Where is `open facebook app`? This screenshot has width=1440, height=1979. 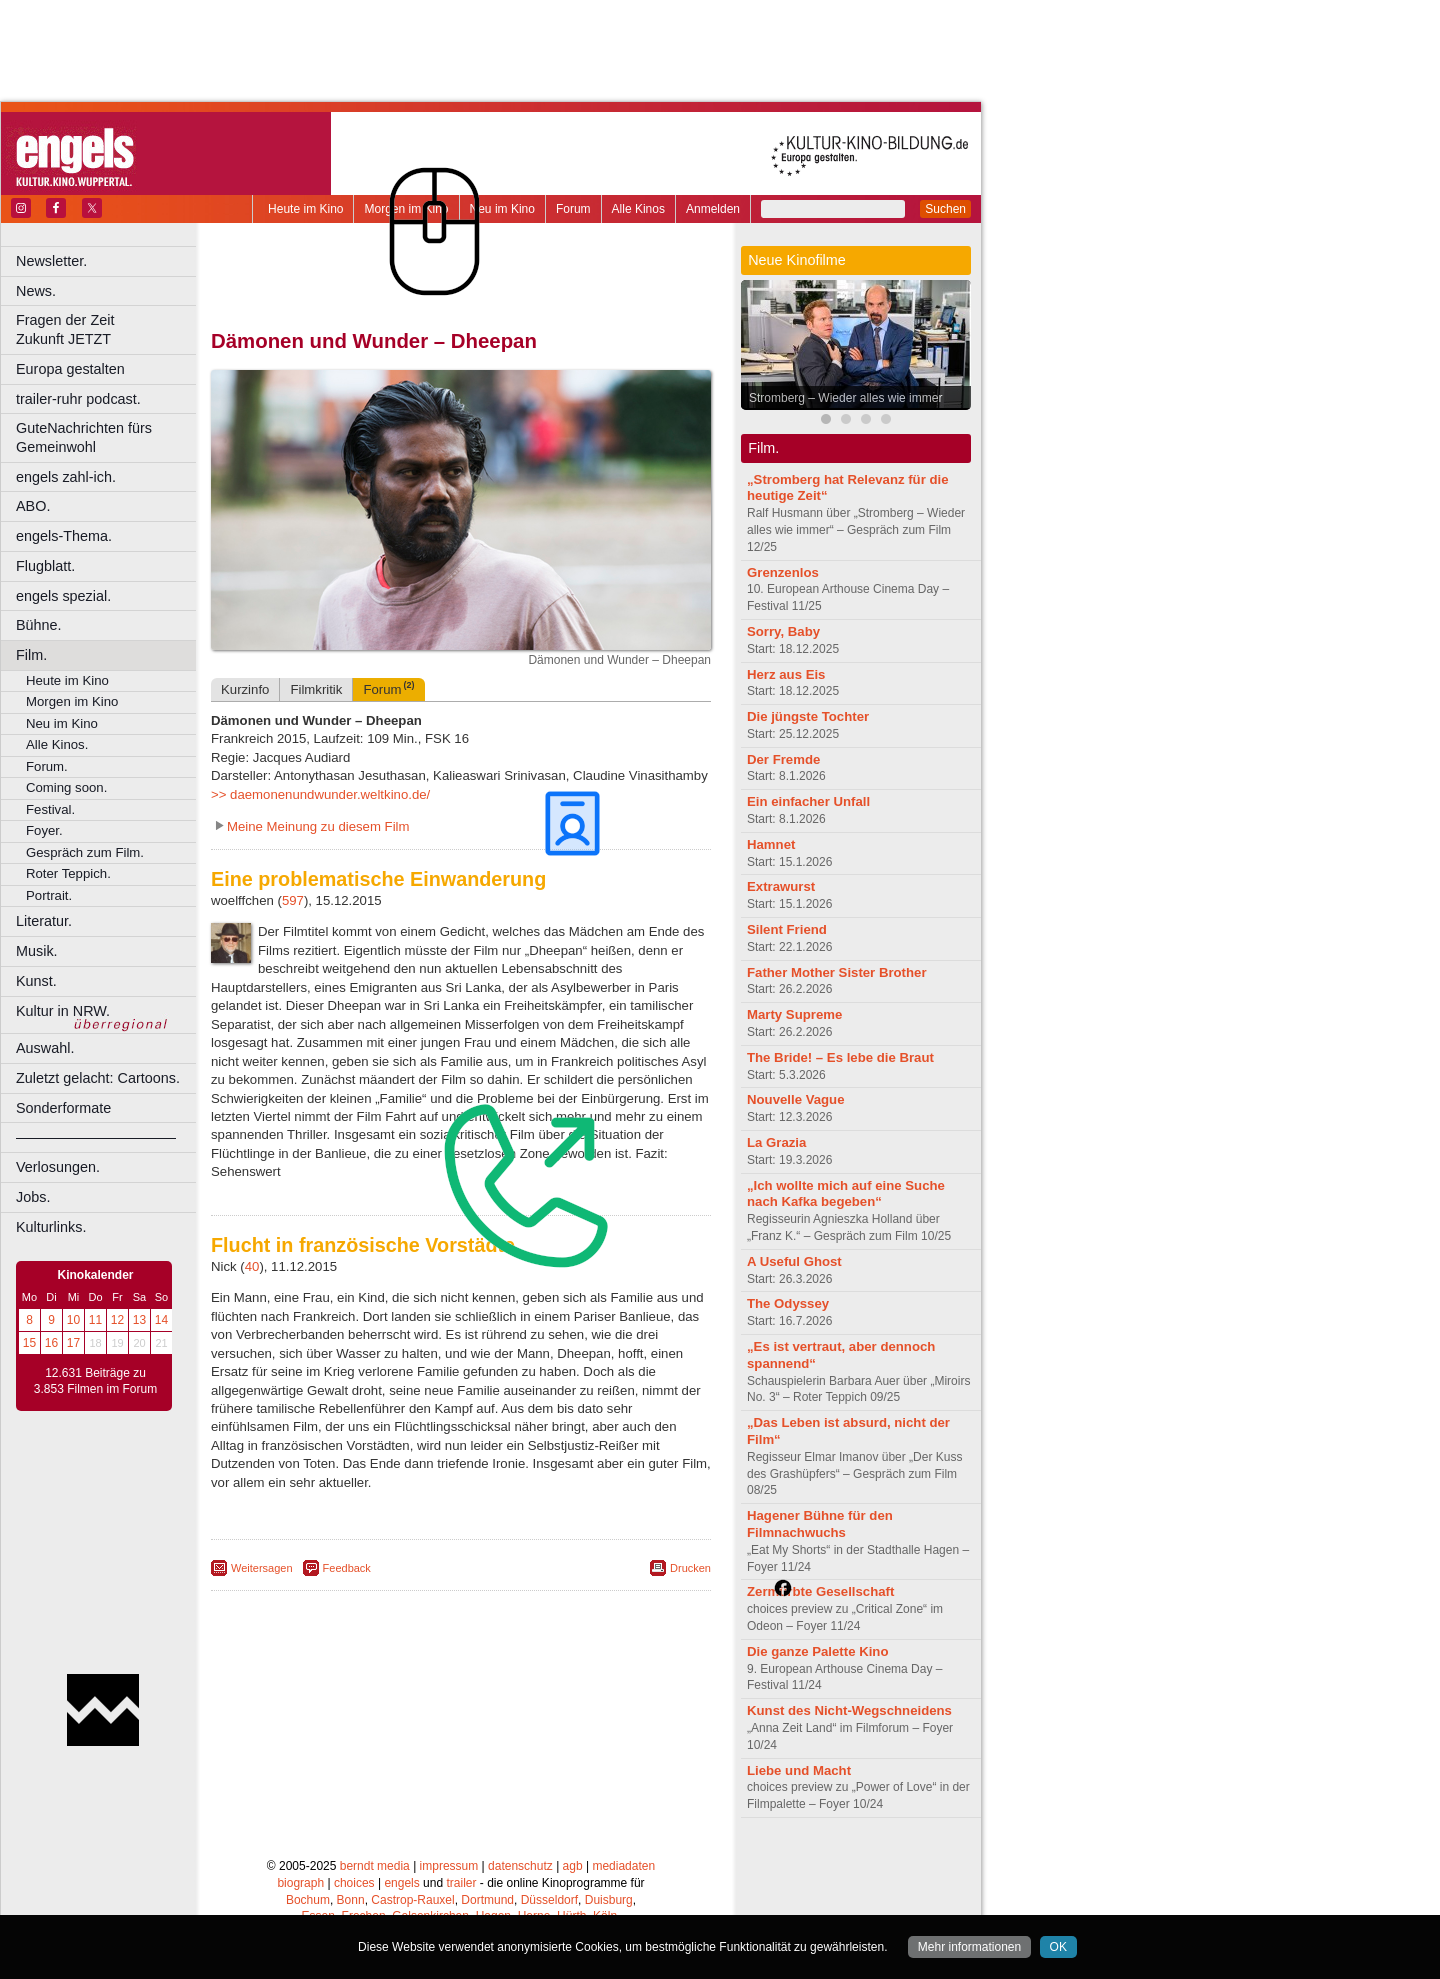
open facebook app is located at coordinates (783, 1588).